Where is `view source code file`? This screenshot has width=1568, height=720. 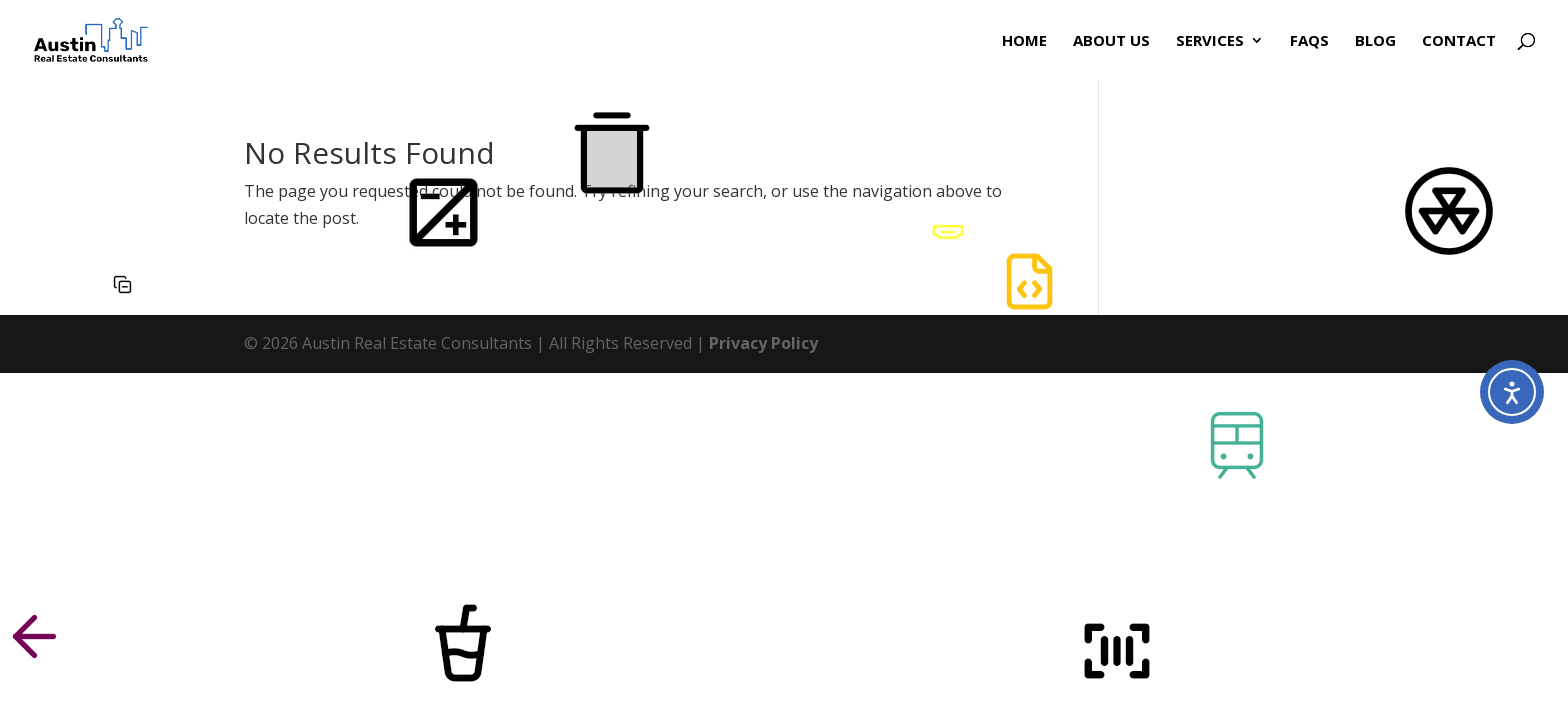
view source code file is located at coordinates (1029, 281).